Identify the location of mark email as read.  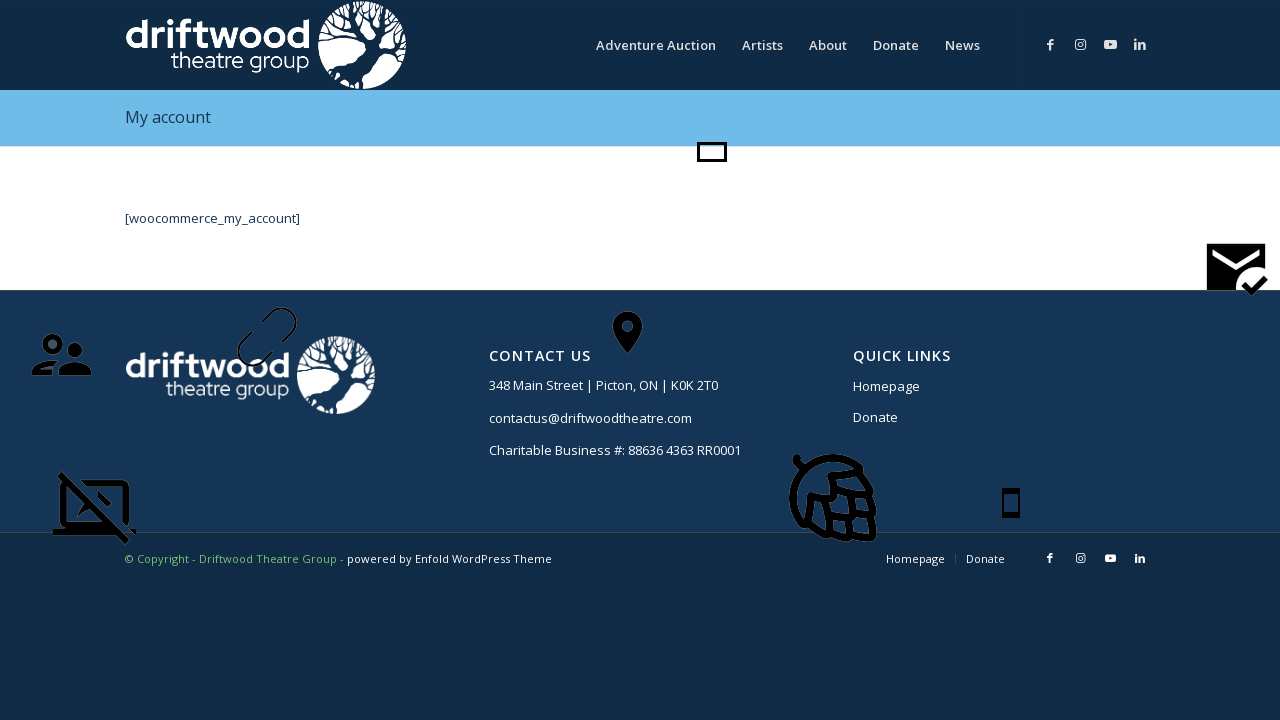
(1236, 267).